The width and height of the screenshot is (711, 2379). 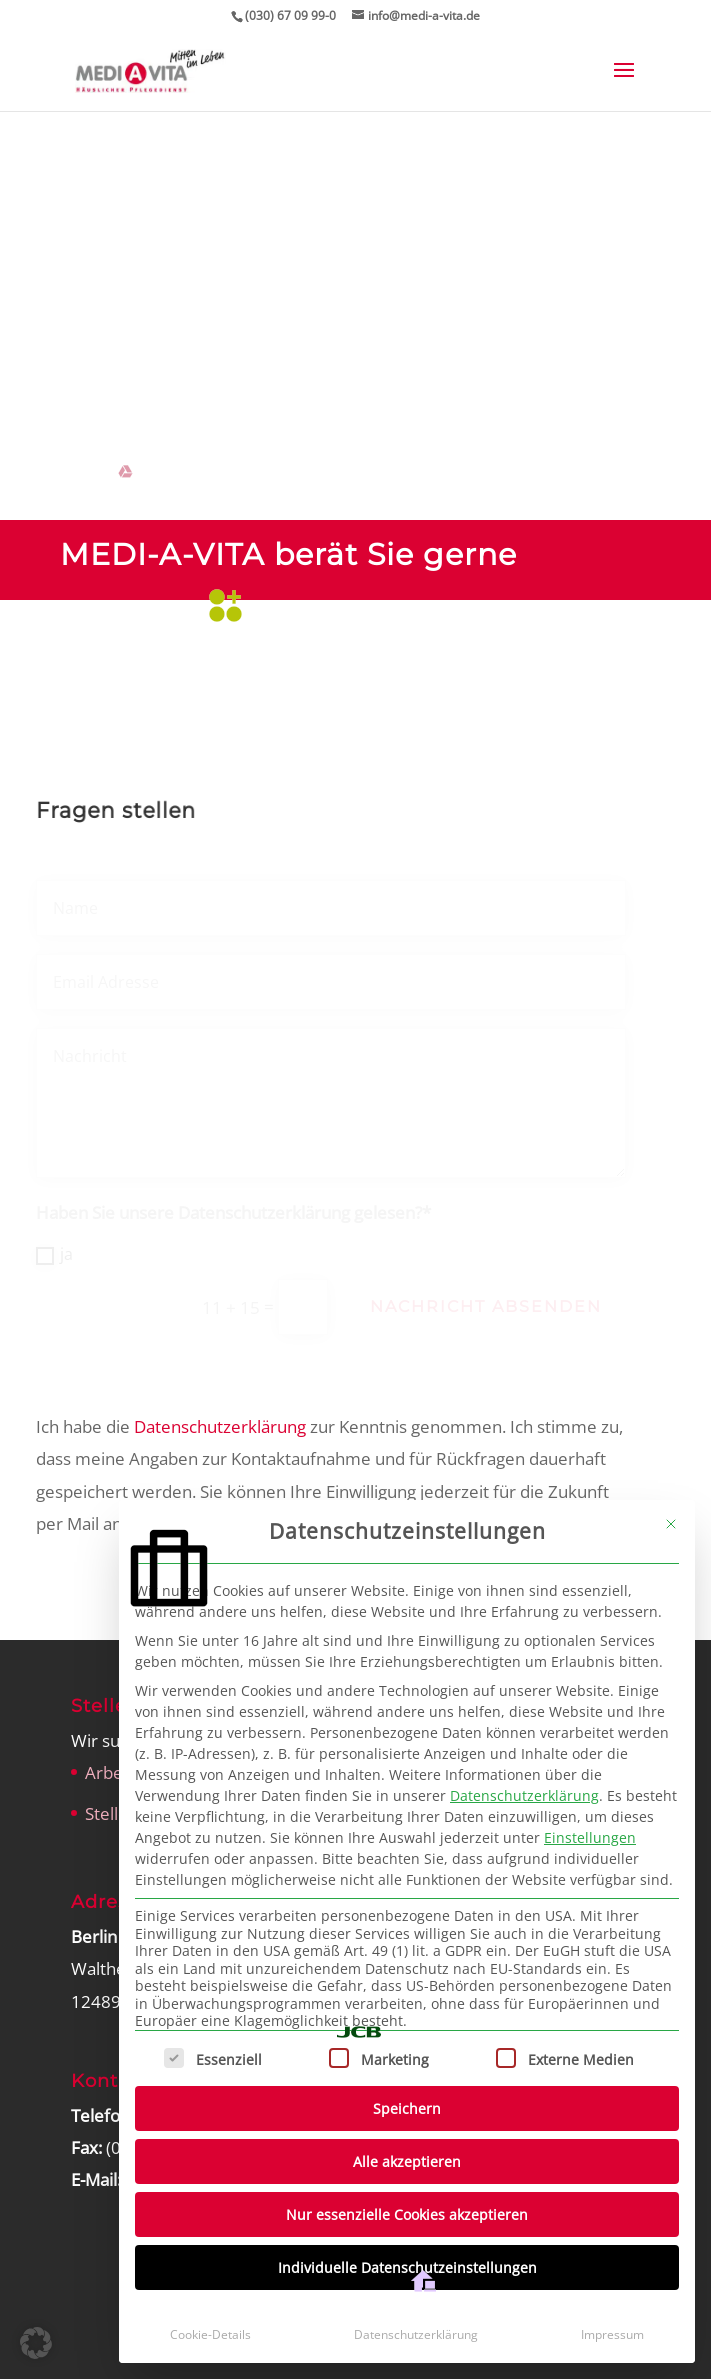 I want to click on access home office or remote work settings, so click(x=423, y=2282).